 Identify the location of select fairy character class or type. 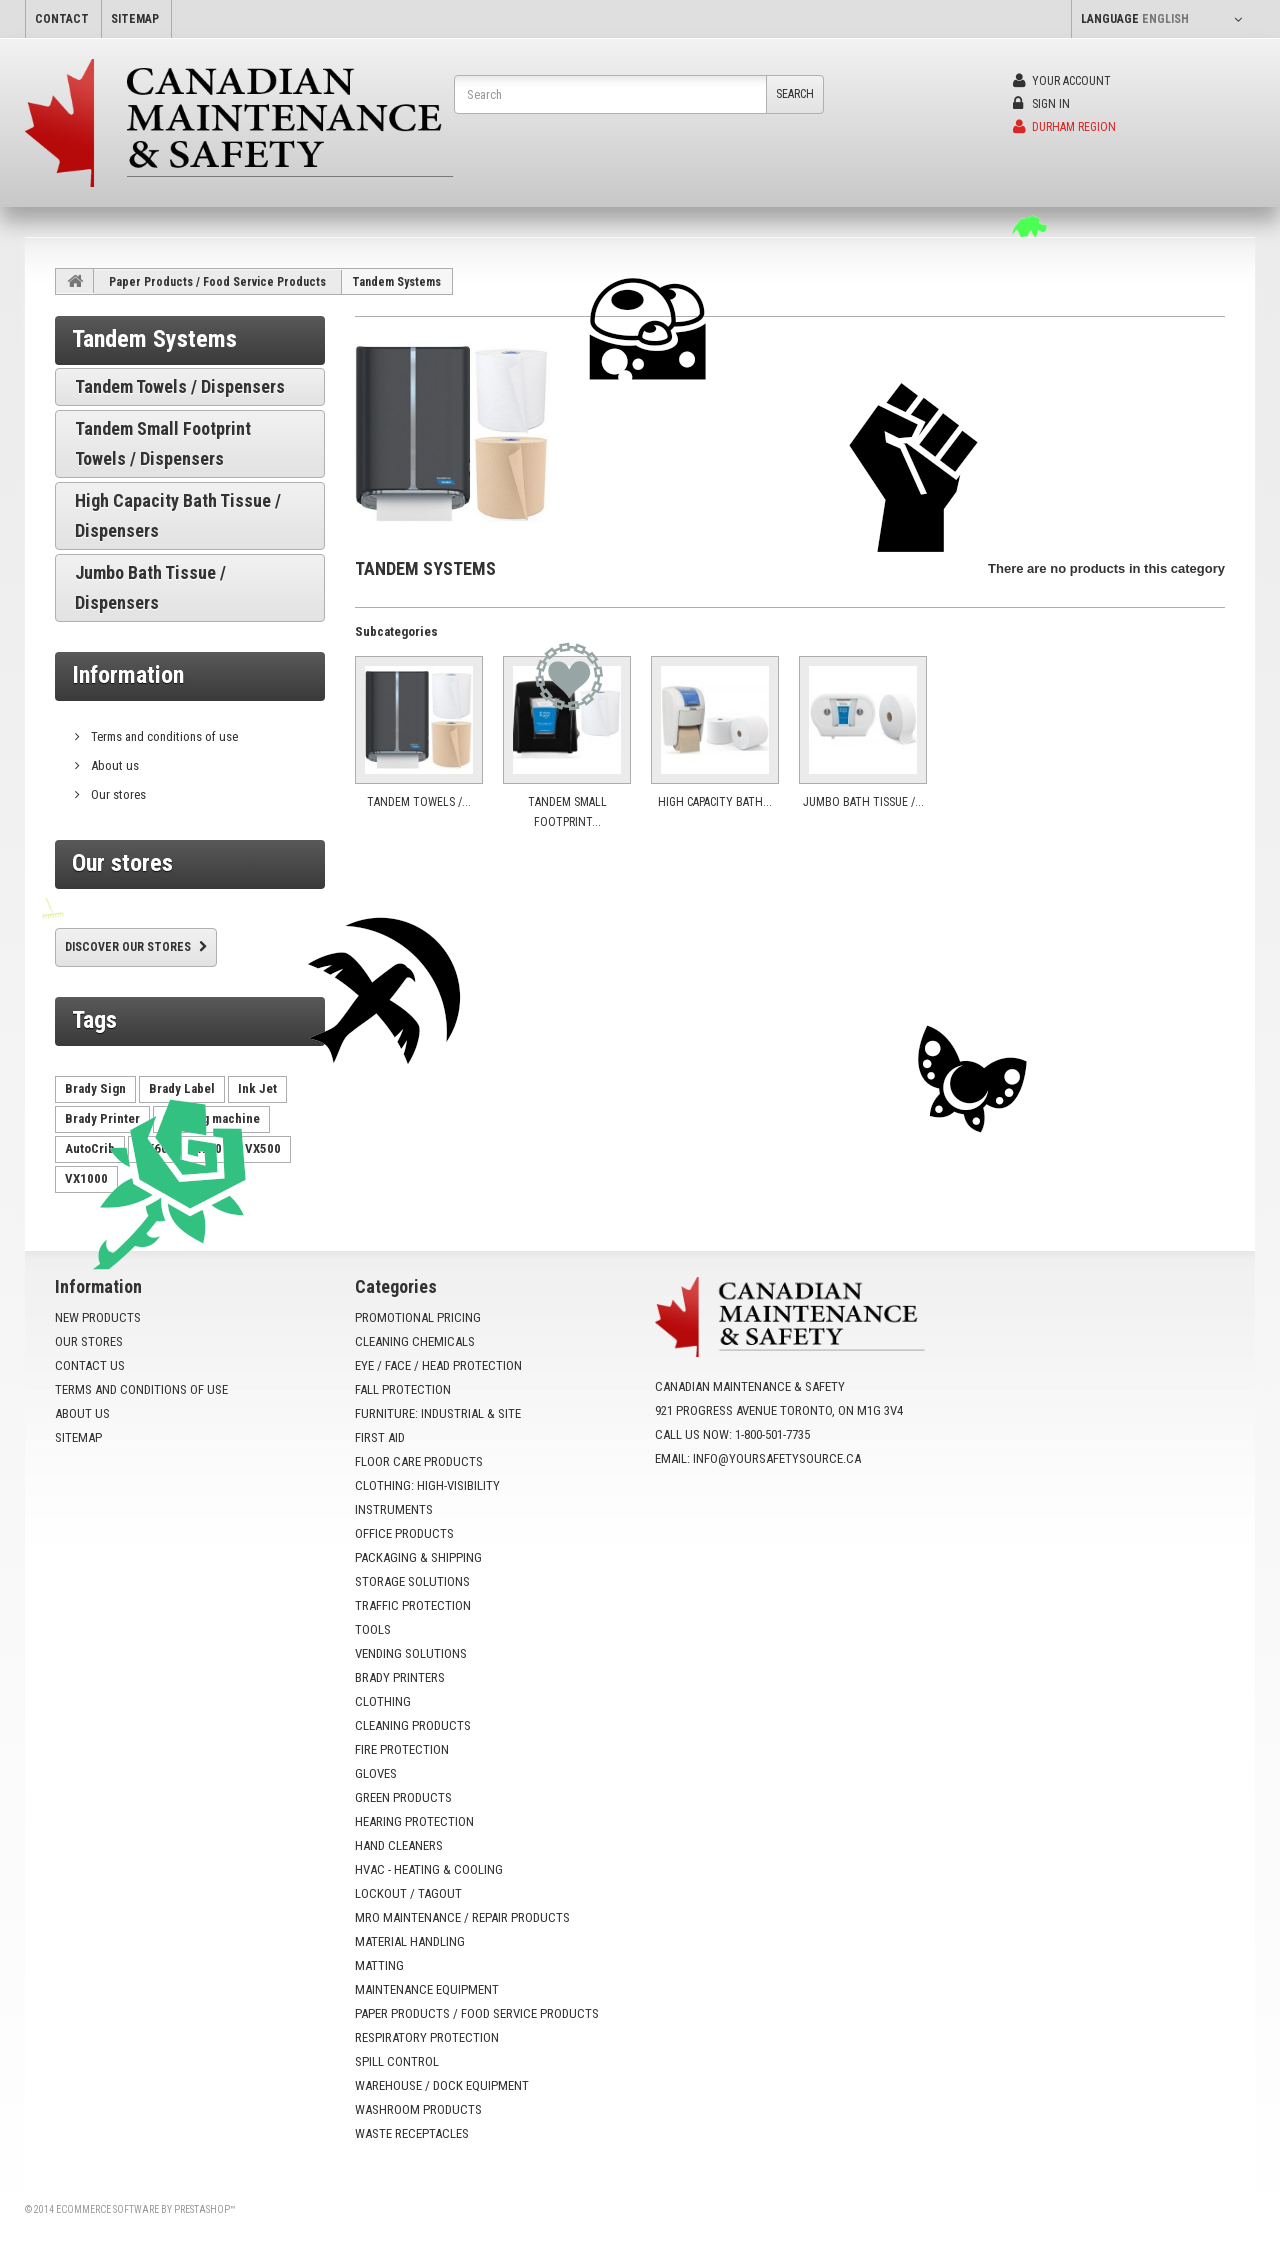
(972, 1078).